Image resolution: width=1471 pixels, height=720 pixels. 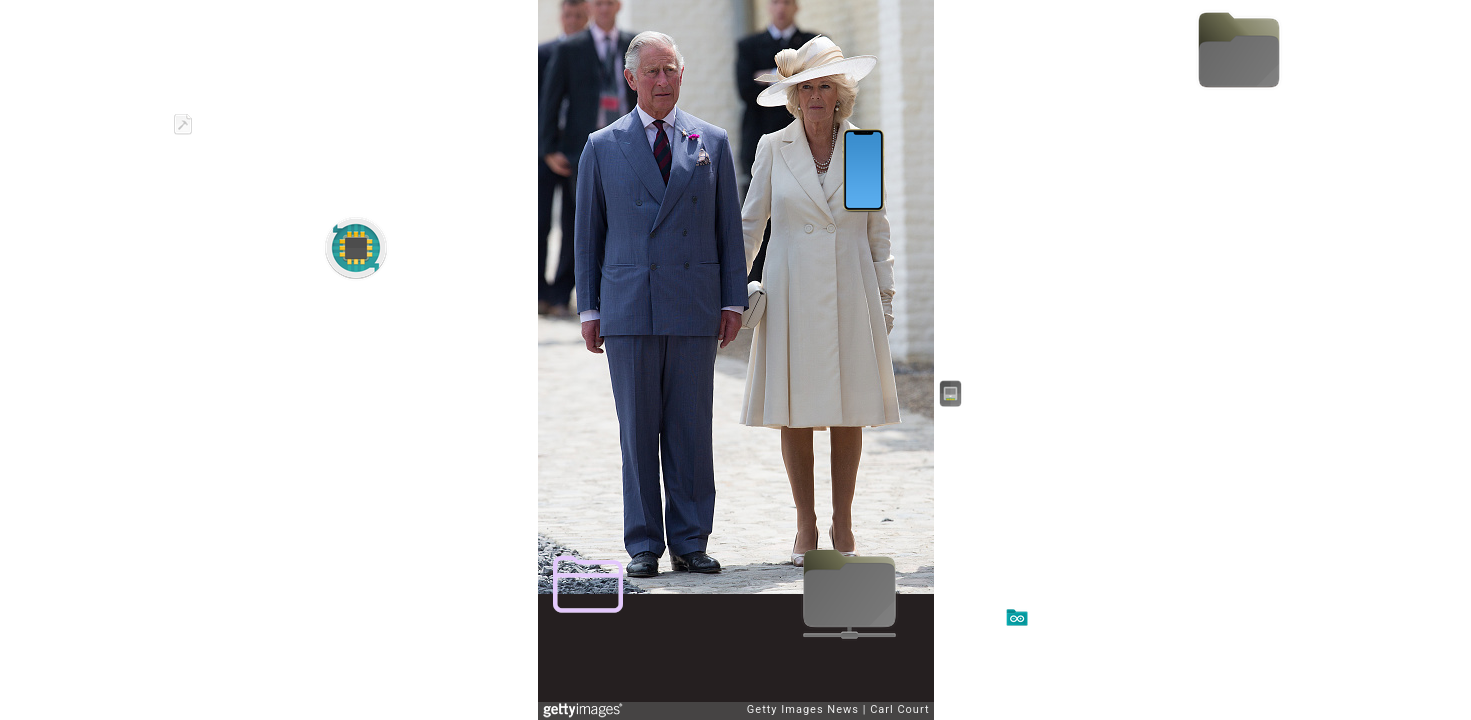 I want to click on game boy advance ROM file, so click(x=950, y=393).